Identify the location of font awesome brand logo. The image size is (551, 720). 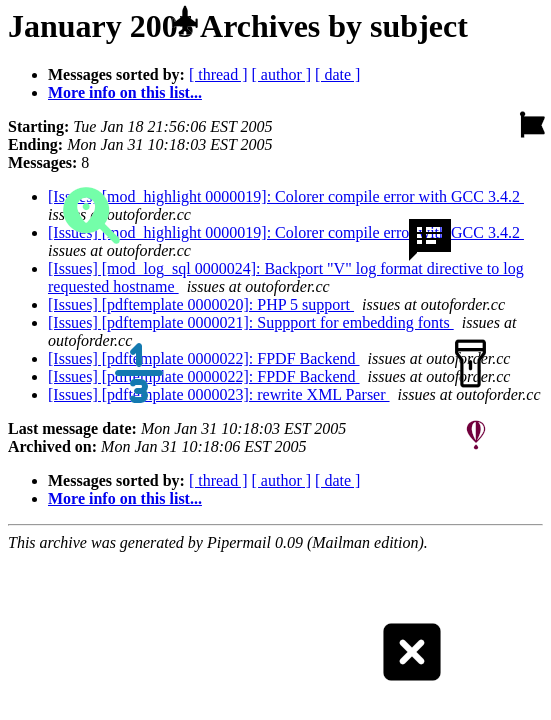
(532, 124).